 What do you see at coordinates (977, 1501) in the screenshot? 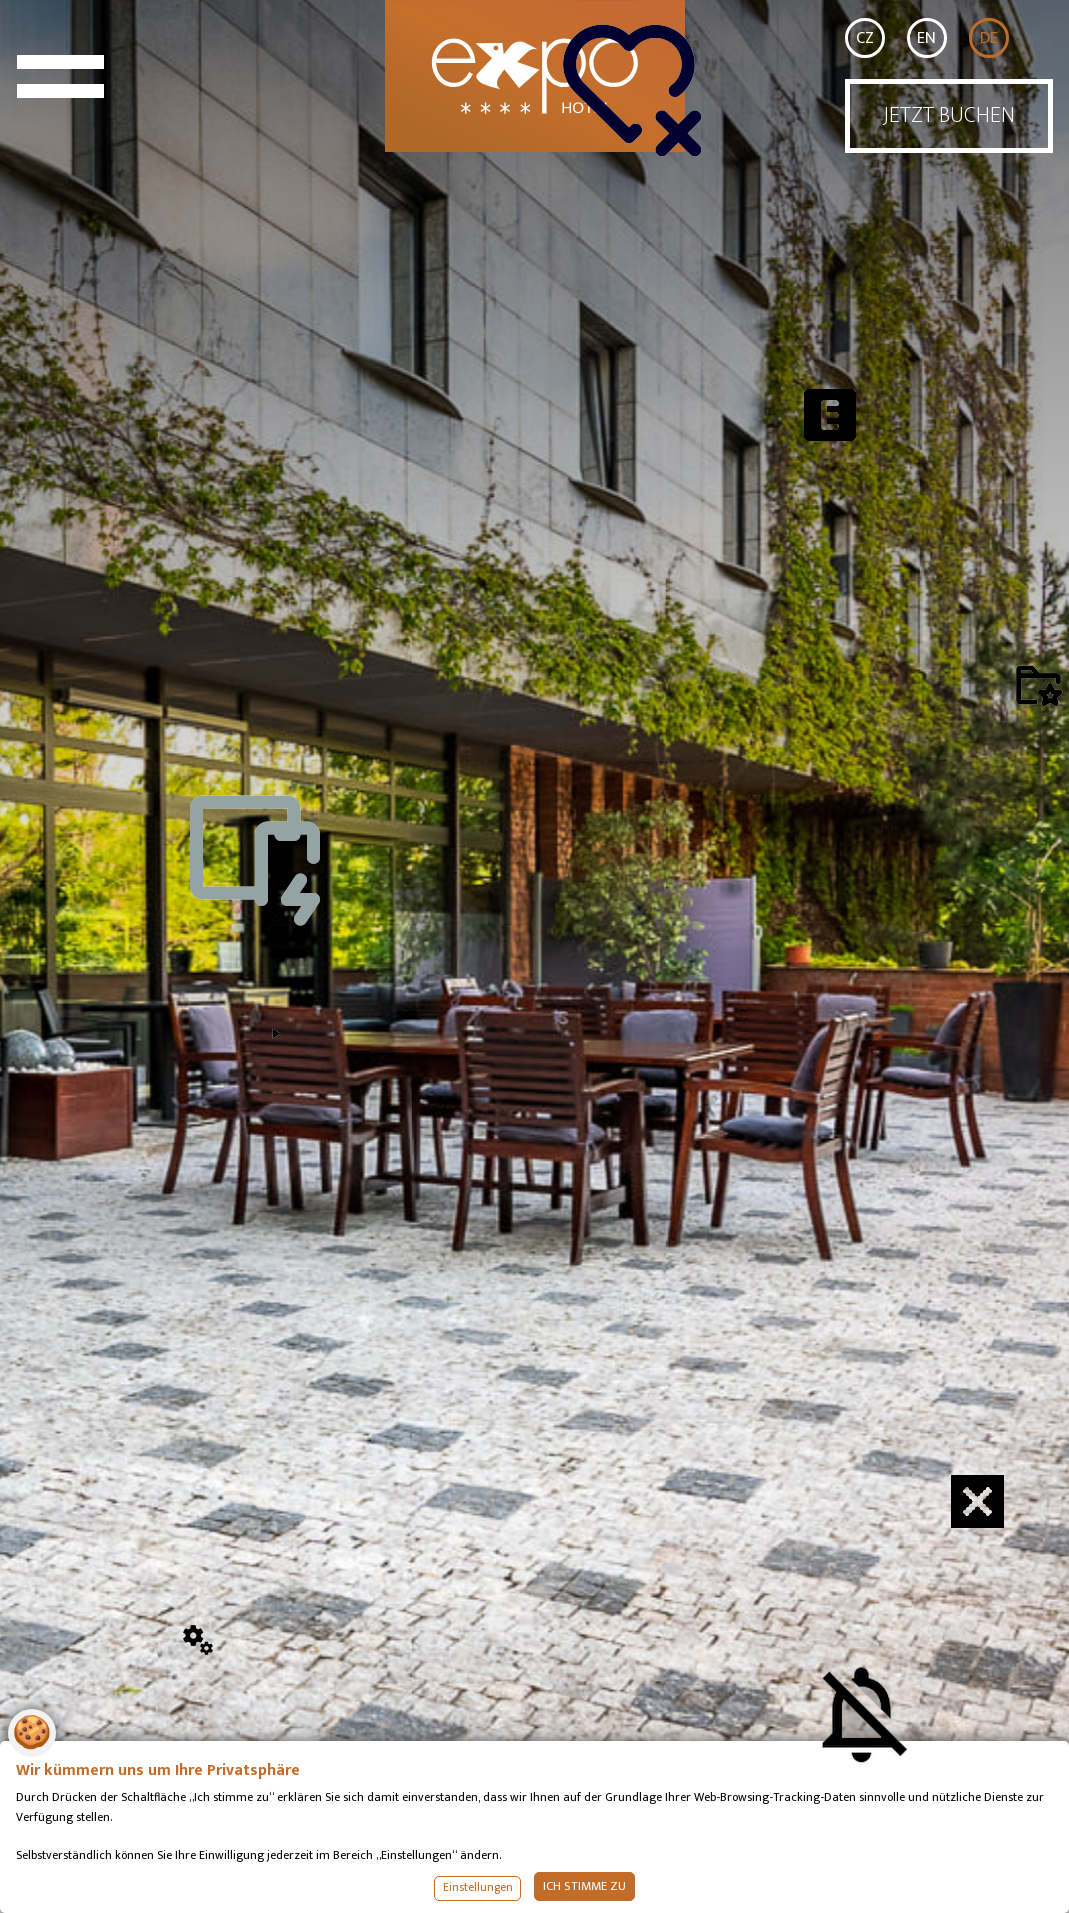
I see `close or dismiss a dialog` at bounding box center [977, 1501].